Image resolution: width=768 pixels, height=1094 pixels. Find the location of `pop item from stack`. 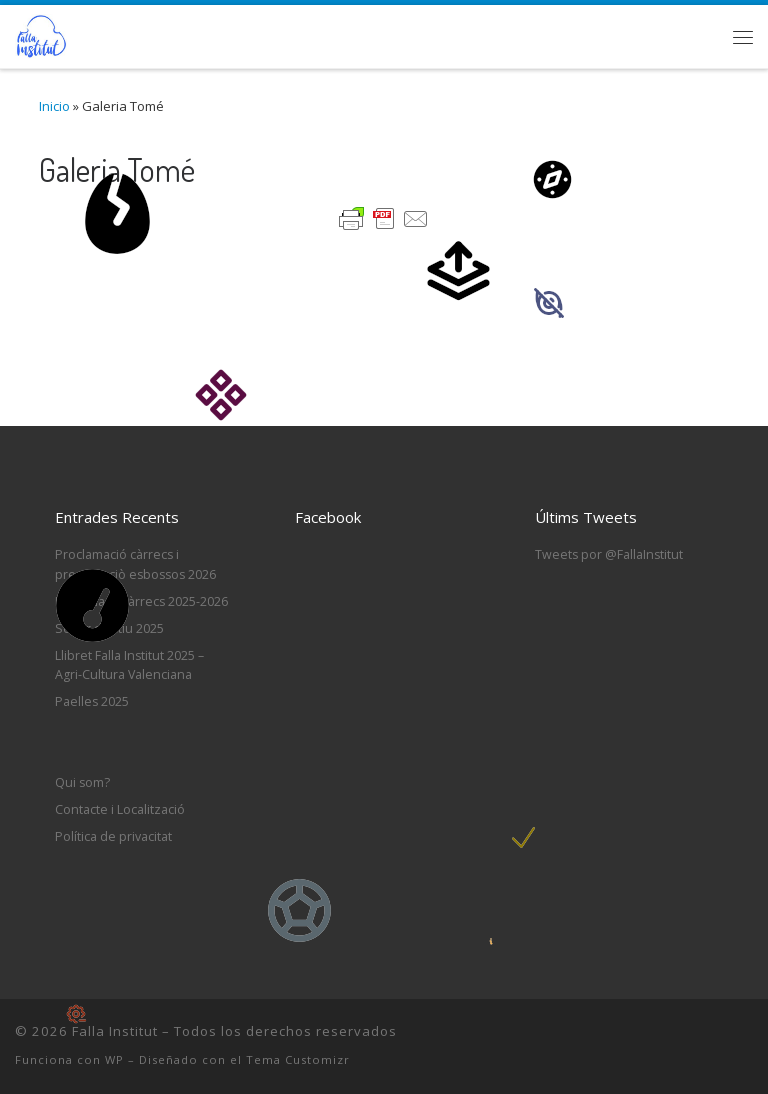

pop item from stack is located at coordinates (458, 272).